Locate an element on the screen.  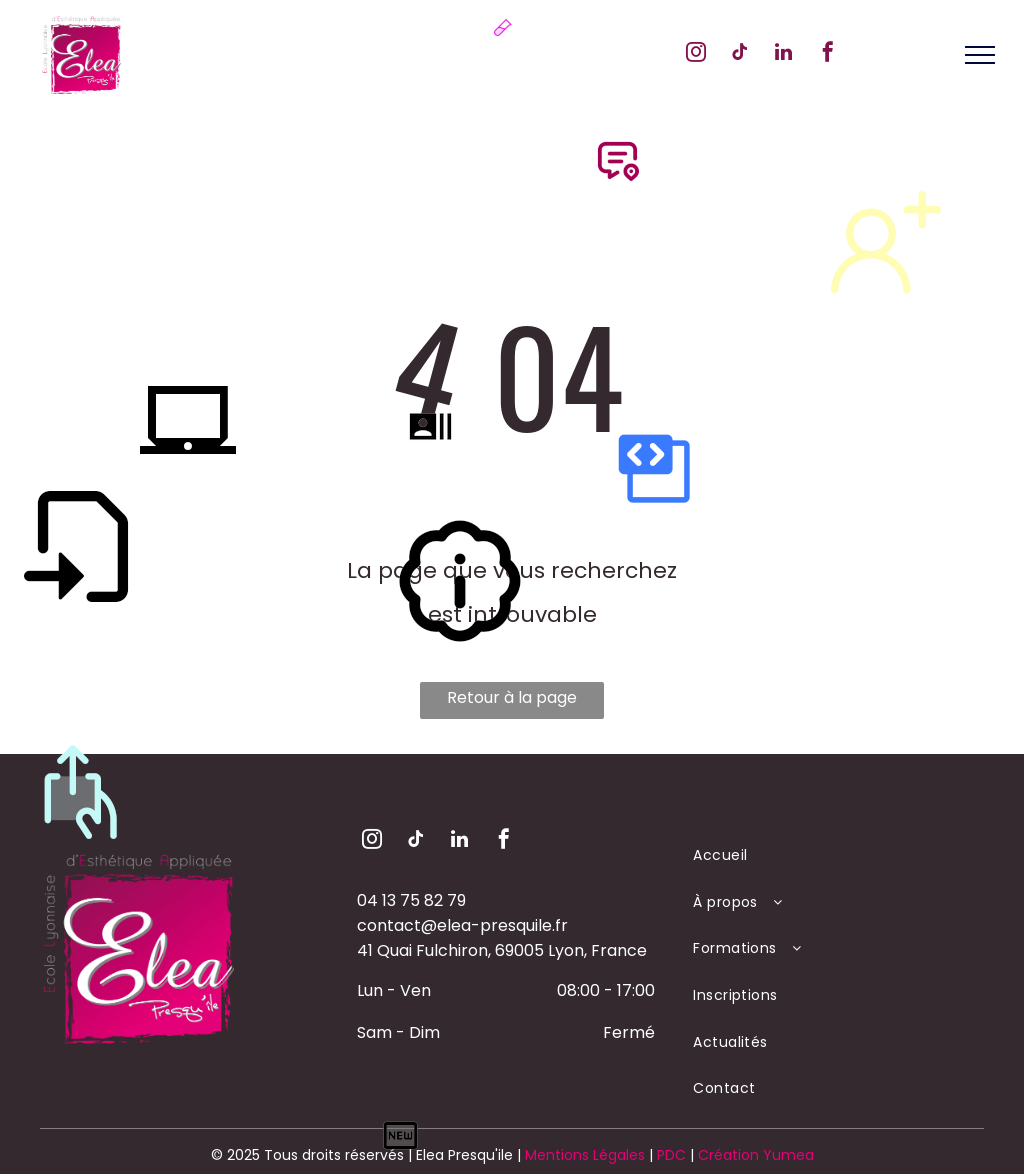
insert a code block is located at coordinates (658, 471).